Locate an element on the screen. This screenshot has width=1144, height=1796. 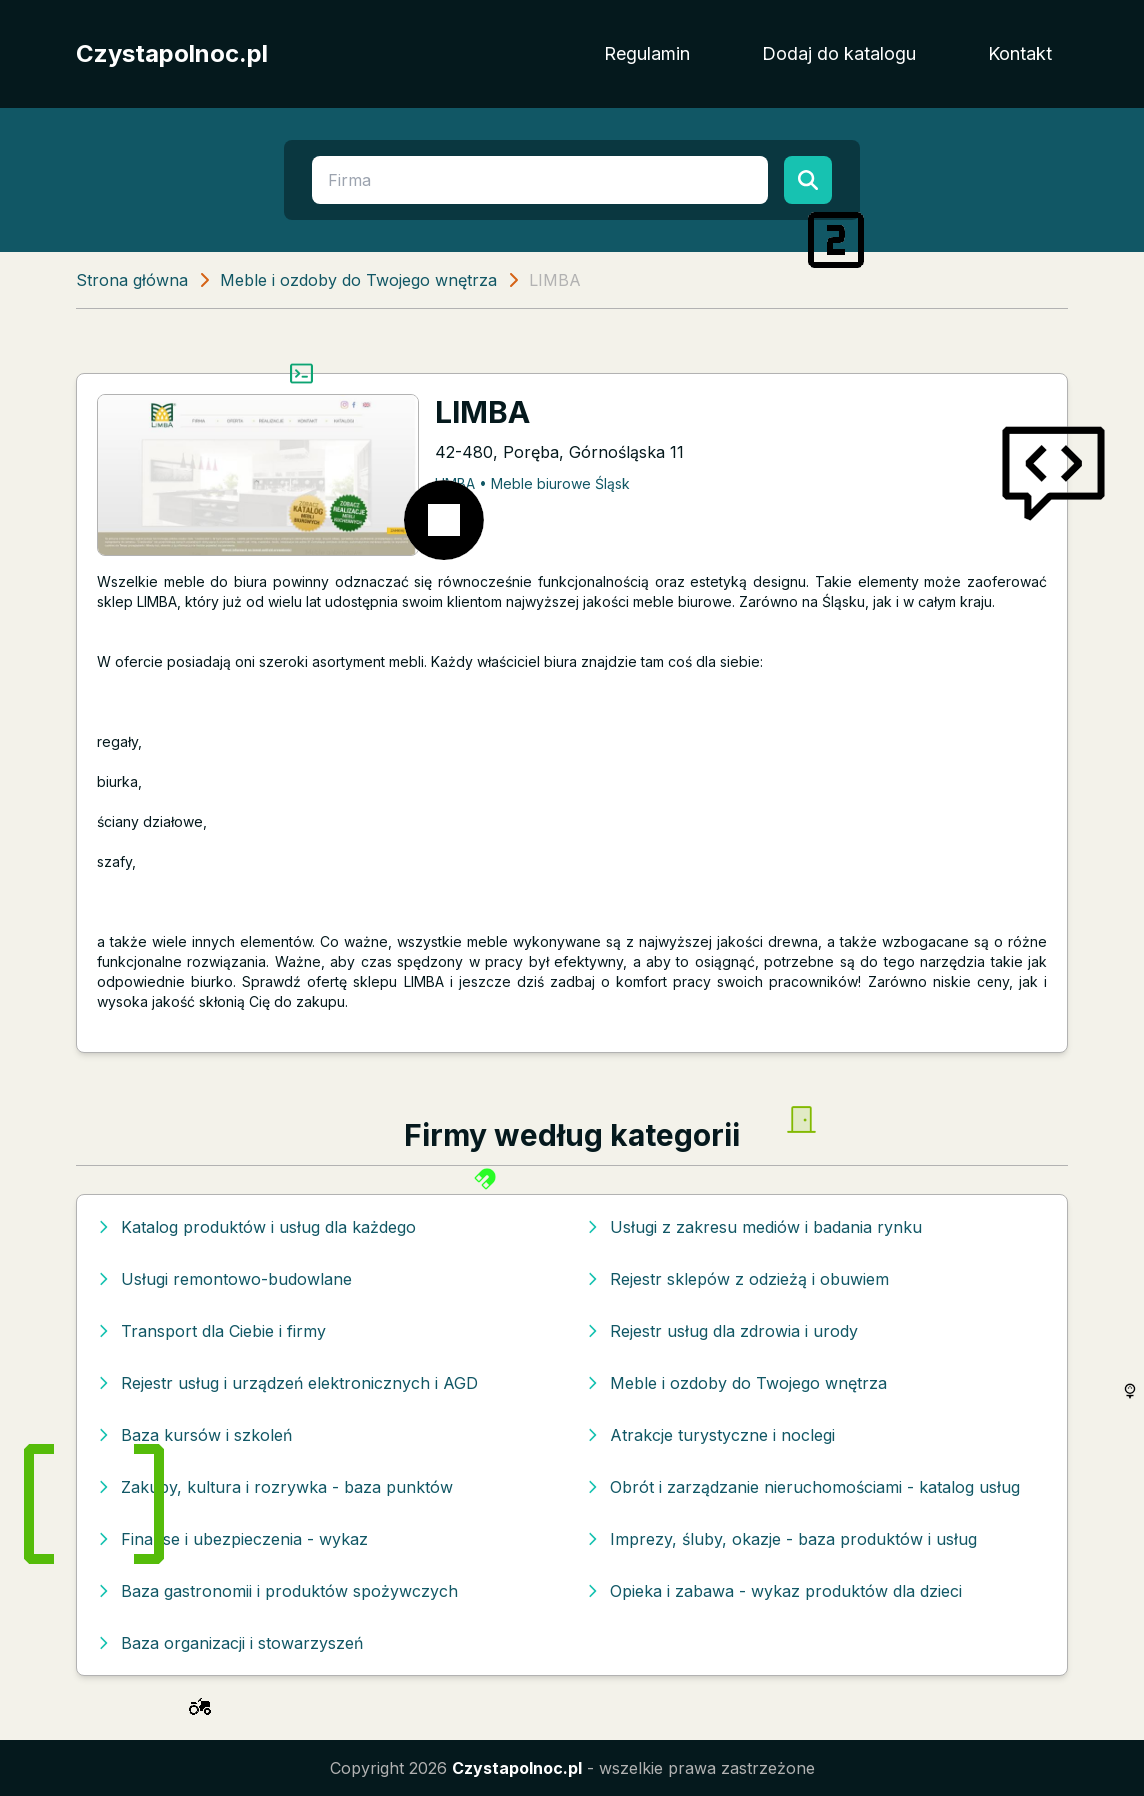
open the command line terminal is located at coordinates (301, 373).